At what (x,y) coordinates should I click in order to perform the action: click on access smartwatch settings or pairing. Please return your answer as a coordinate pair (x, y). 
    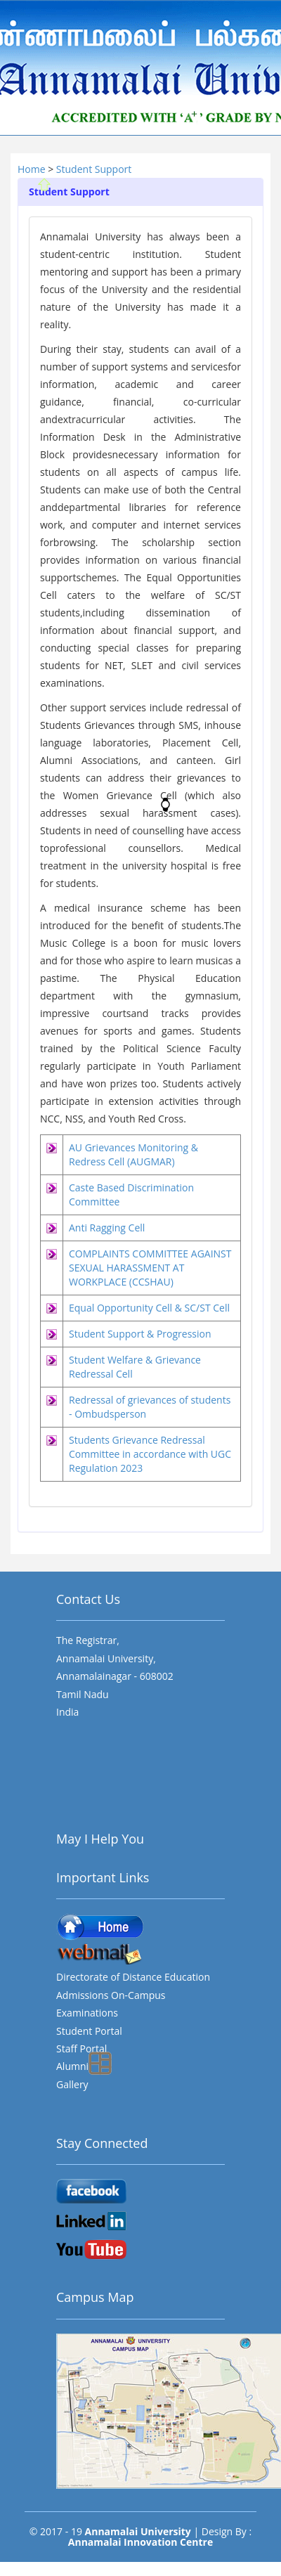
    Looking at the image, I should click on (165, 804).